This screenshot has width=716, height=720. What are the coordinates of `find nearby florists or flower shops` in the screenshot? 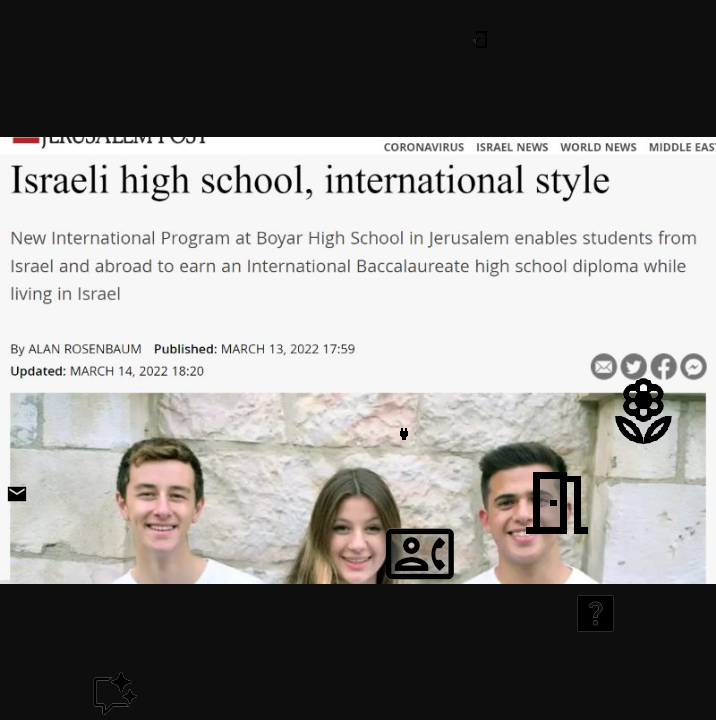 It's located at (643, 412).